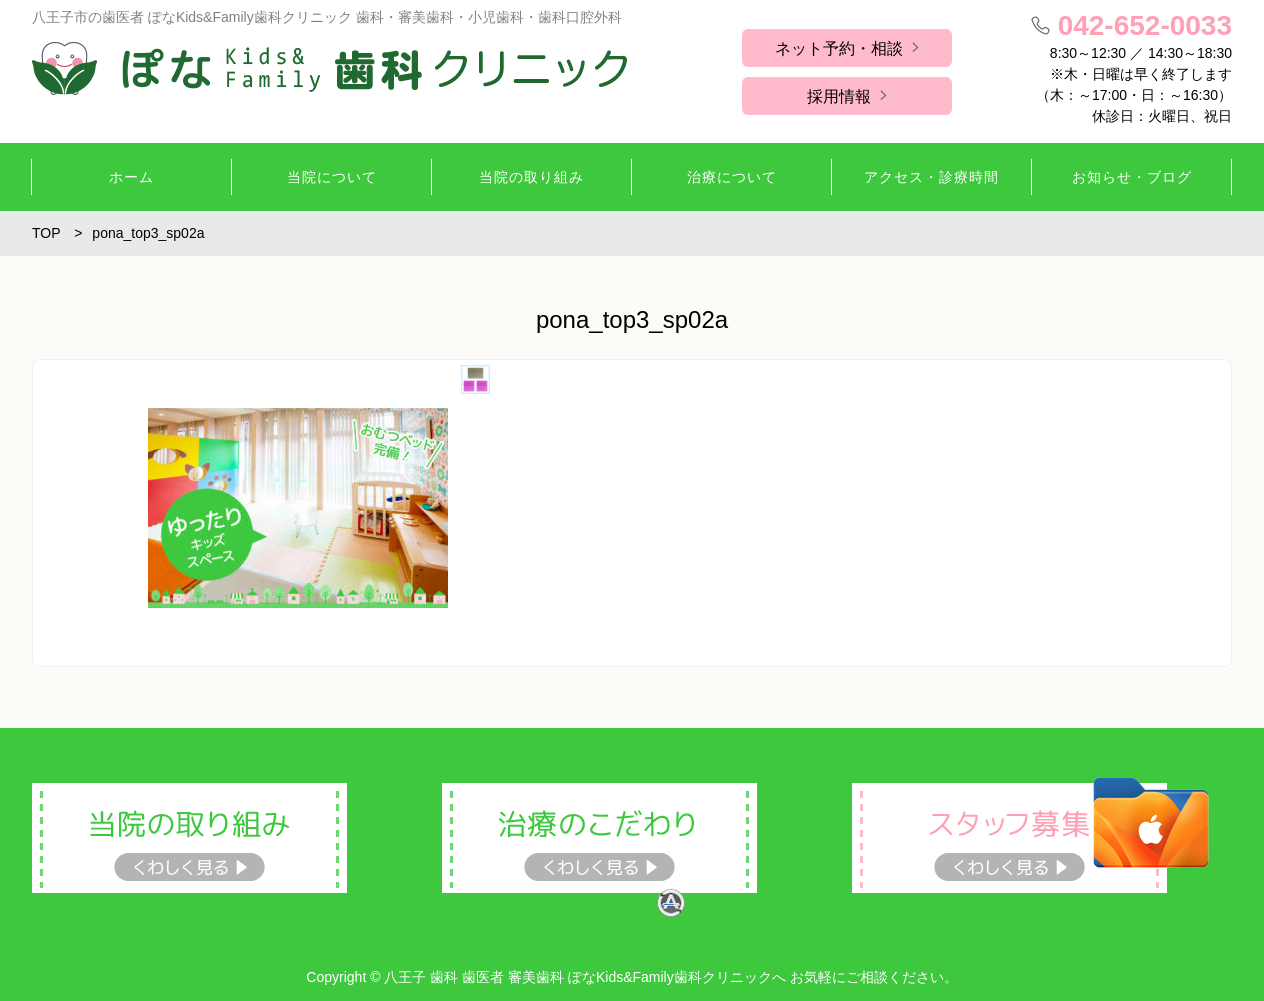  Describe the element at coordinates (1150, 825) in the screenshot. I see `open mac os ventura system folder` at that location.